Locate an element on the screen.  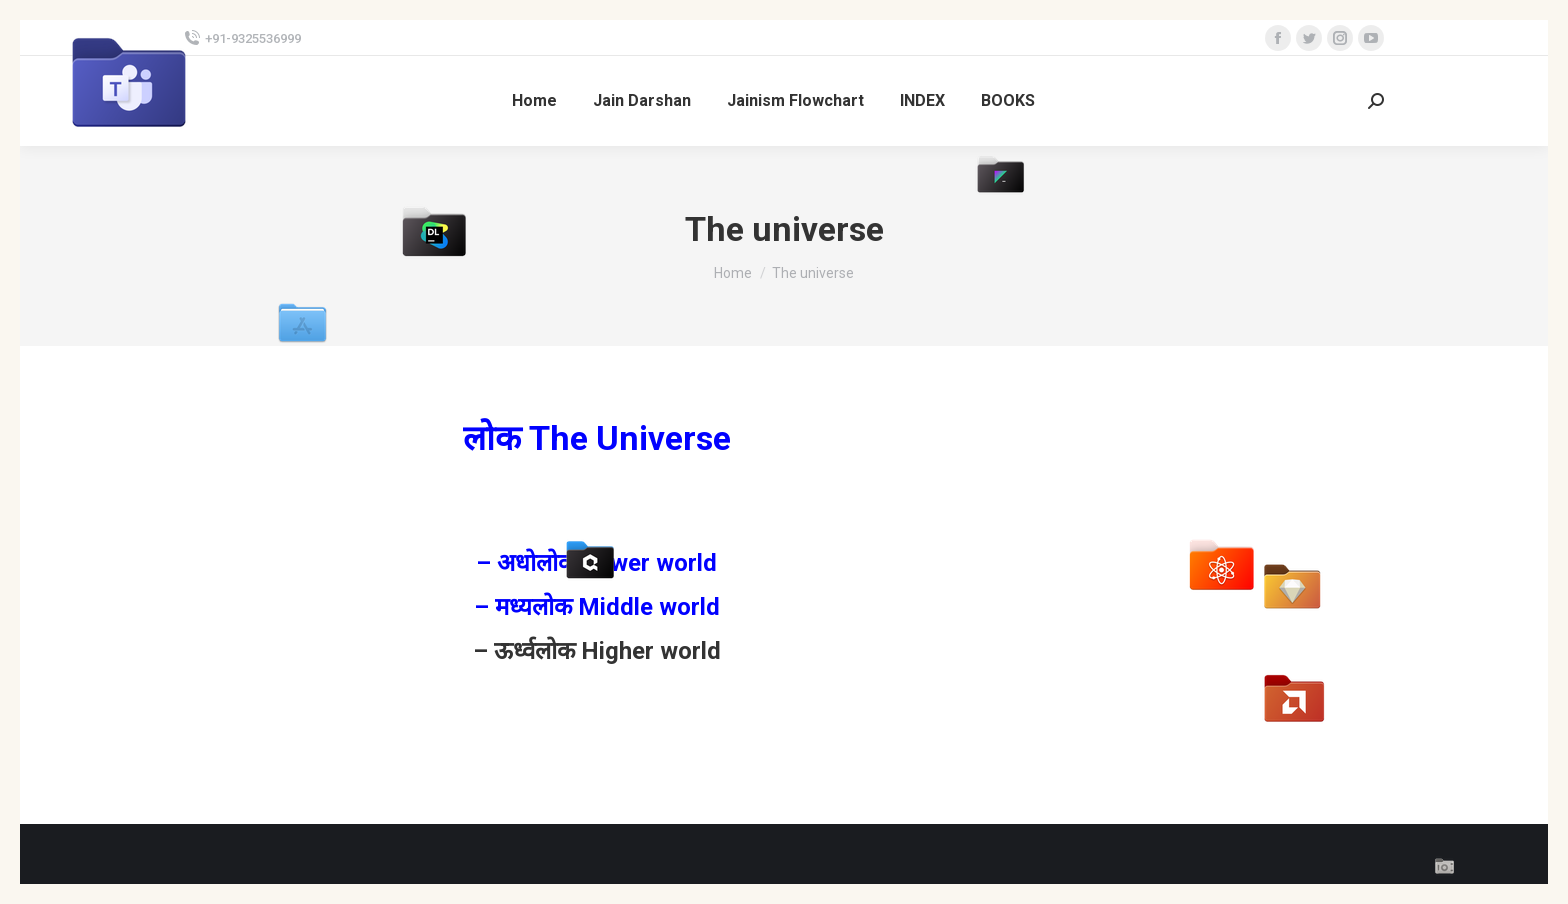
open datalore project files folder is located at coordinates (434, 233).